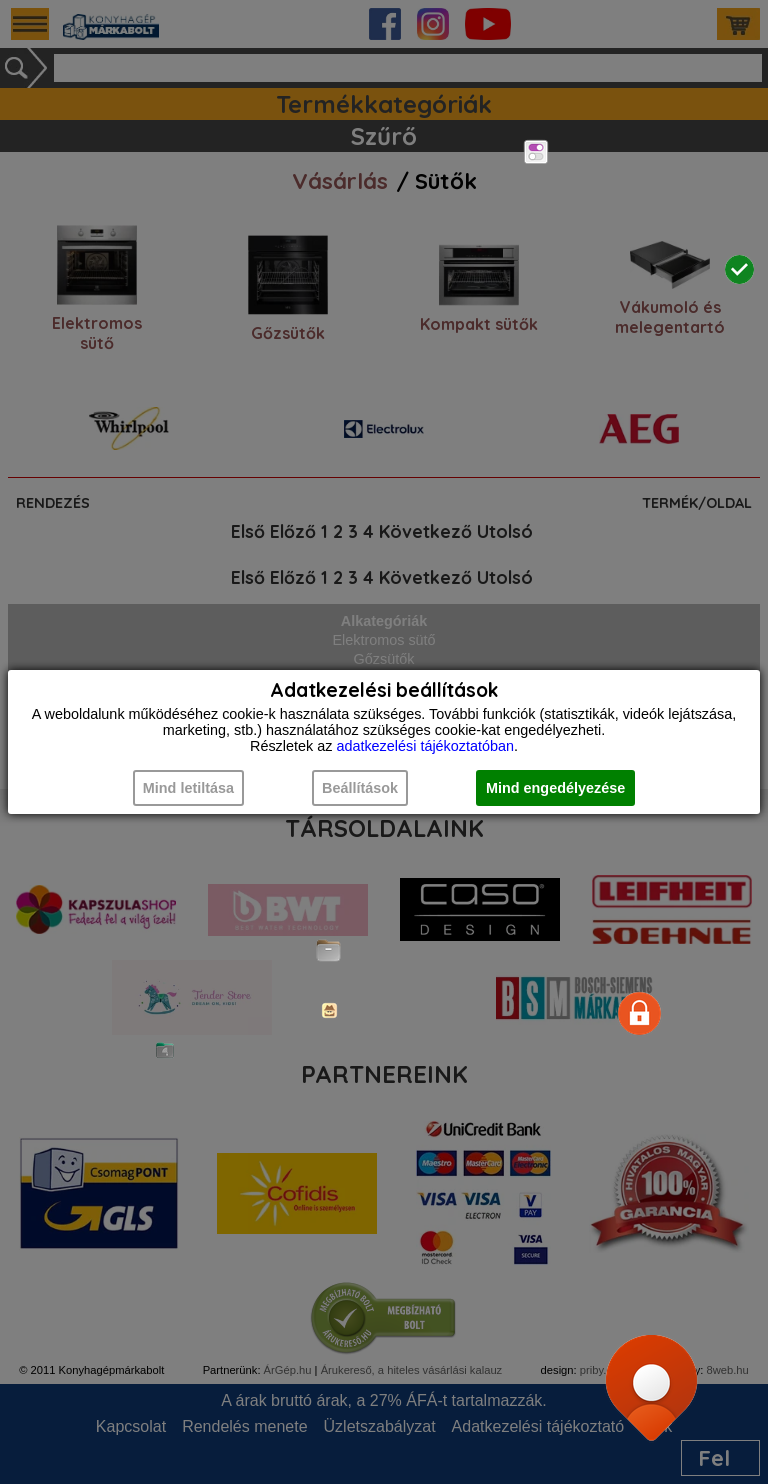 The height and width of the screenshot is (1484, 768). What do you see at coordinates (165, 1050) in the screenshot?
I see `open insync cloud sync folder` at bounding box center [165, 1050].